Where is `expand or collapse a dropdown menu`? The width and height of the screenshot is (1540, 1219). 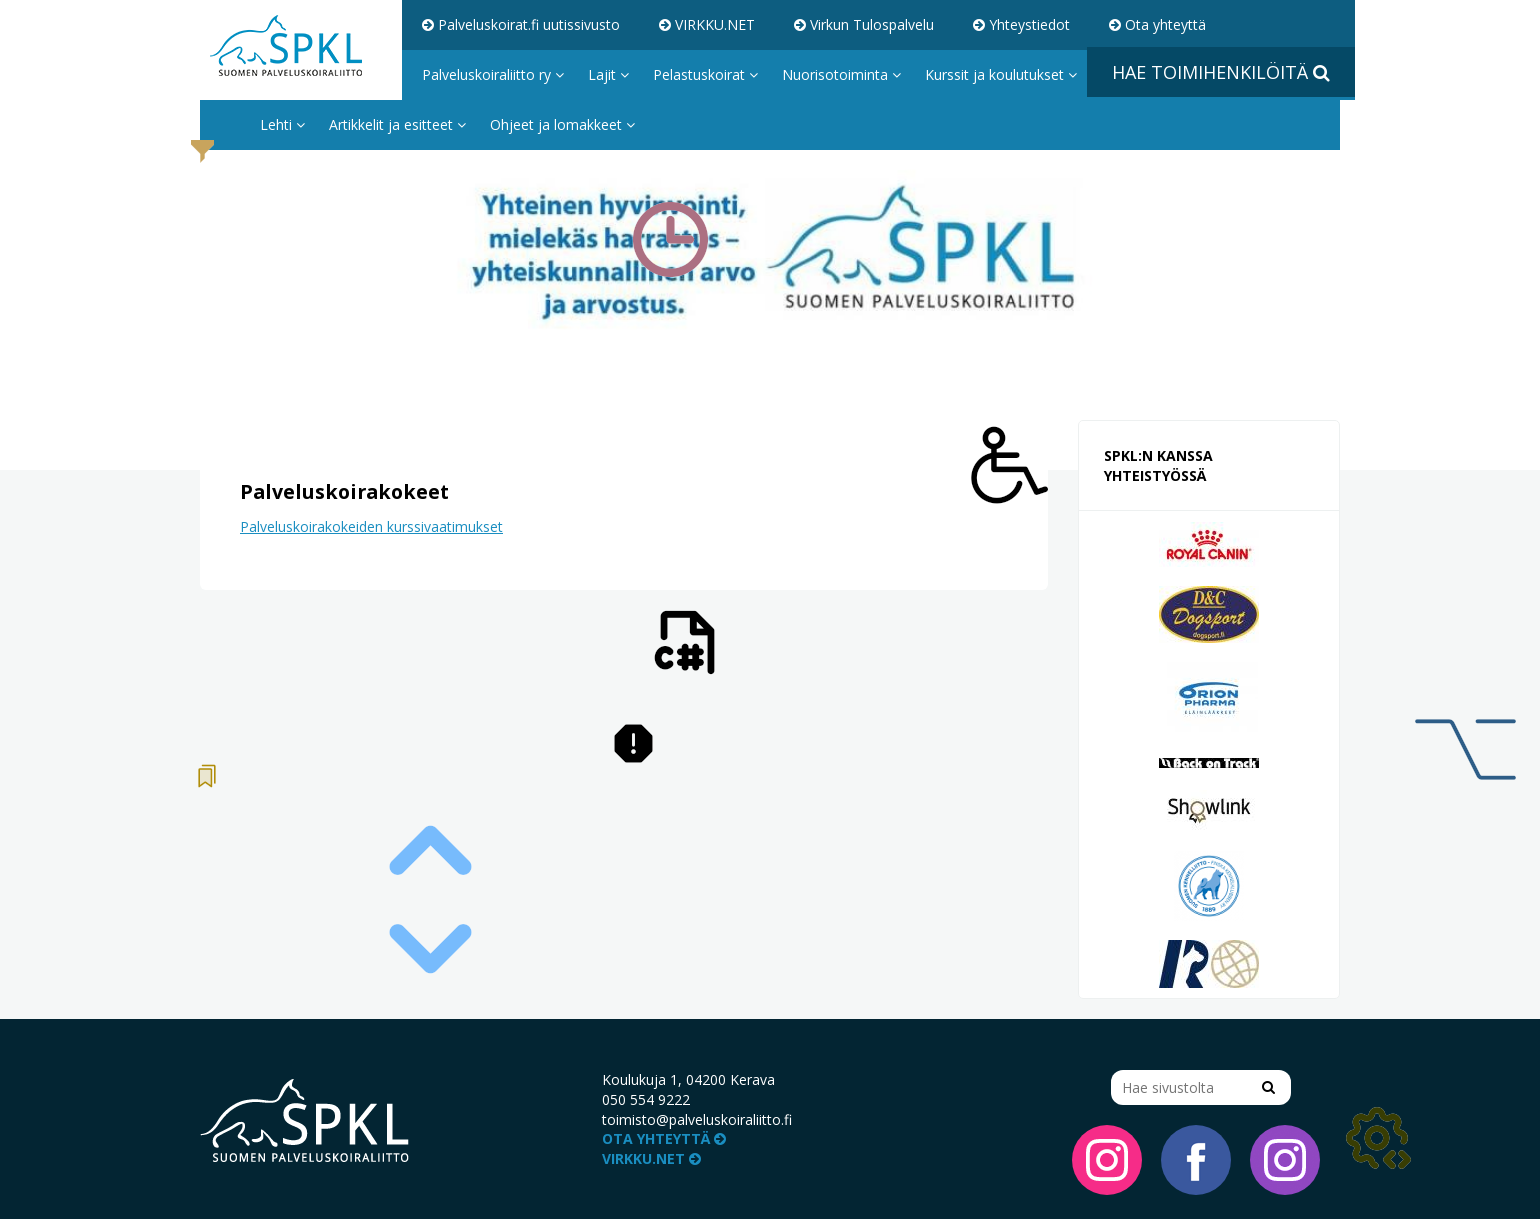 expand or collapse a dropdown menu is located at coordinates (430, 899).